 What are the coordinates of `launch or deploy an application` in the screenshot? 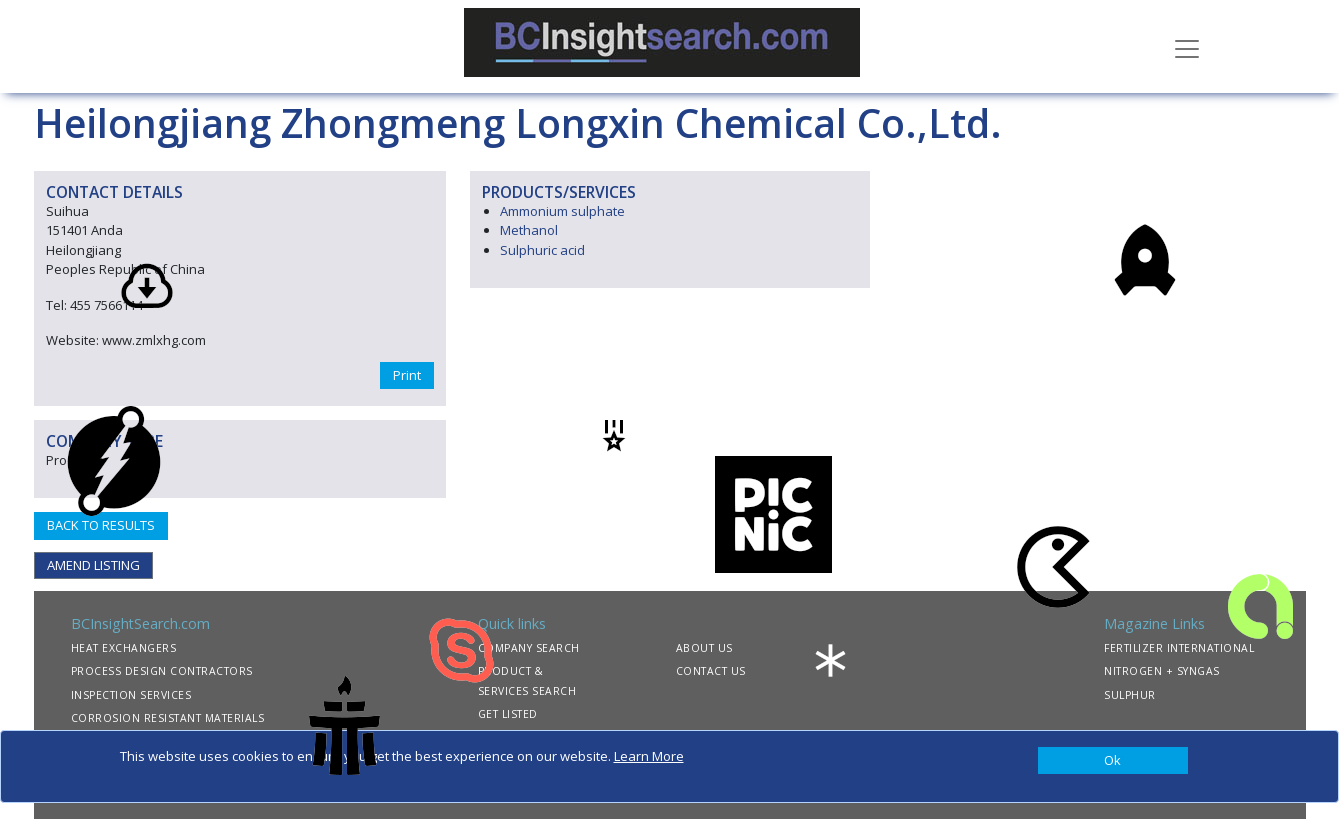 It's located at (1145, 259).